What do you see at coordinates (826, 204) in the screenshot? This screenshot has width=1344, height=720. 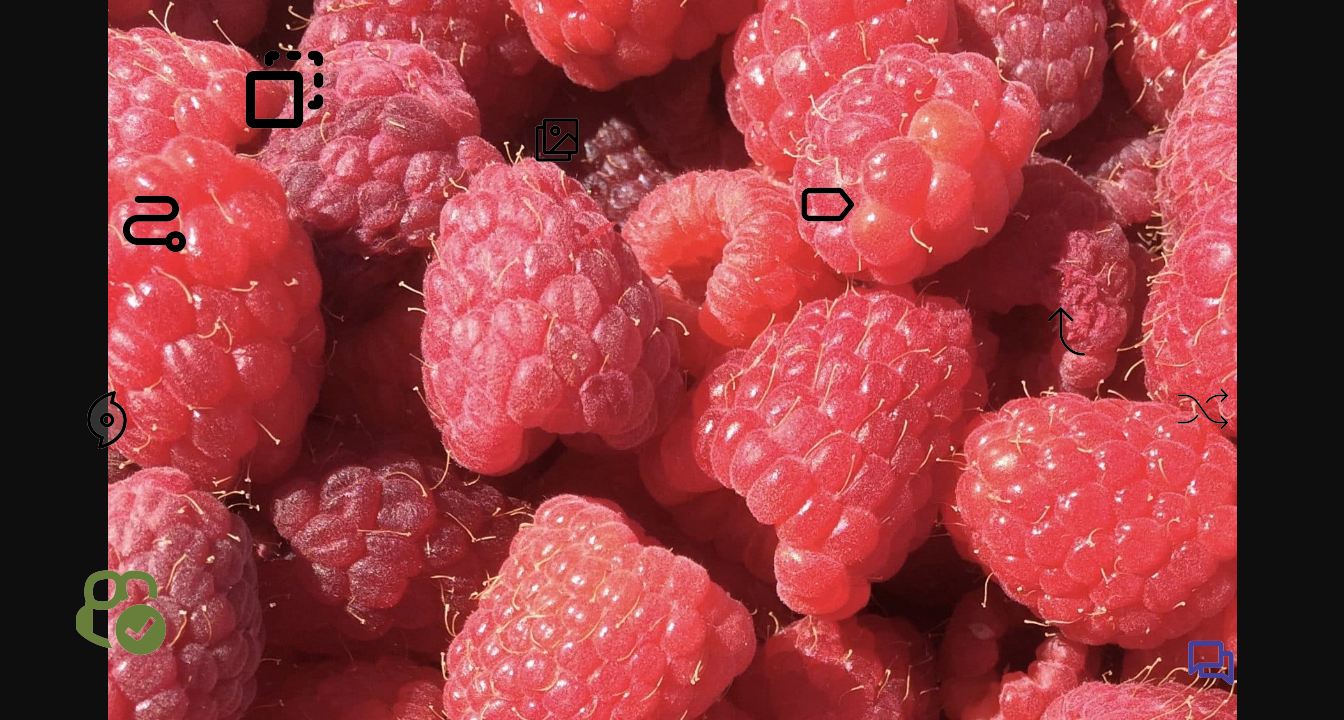 I see `add a label or tag to an item` at bounding box center [826, 204].